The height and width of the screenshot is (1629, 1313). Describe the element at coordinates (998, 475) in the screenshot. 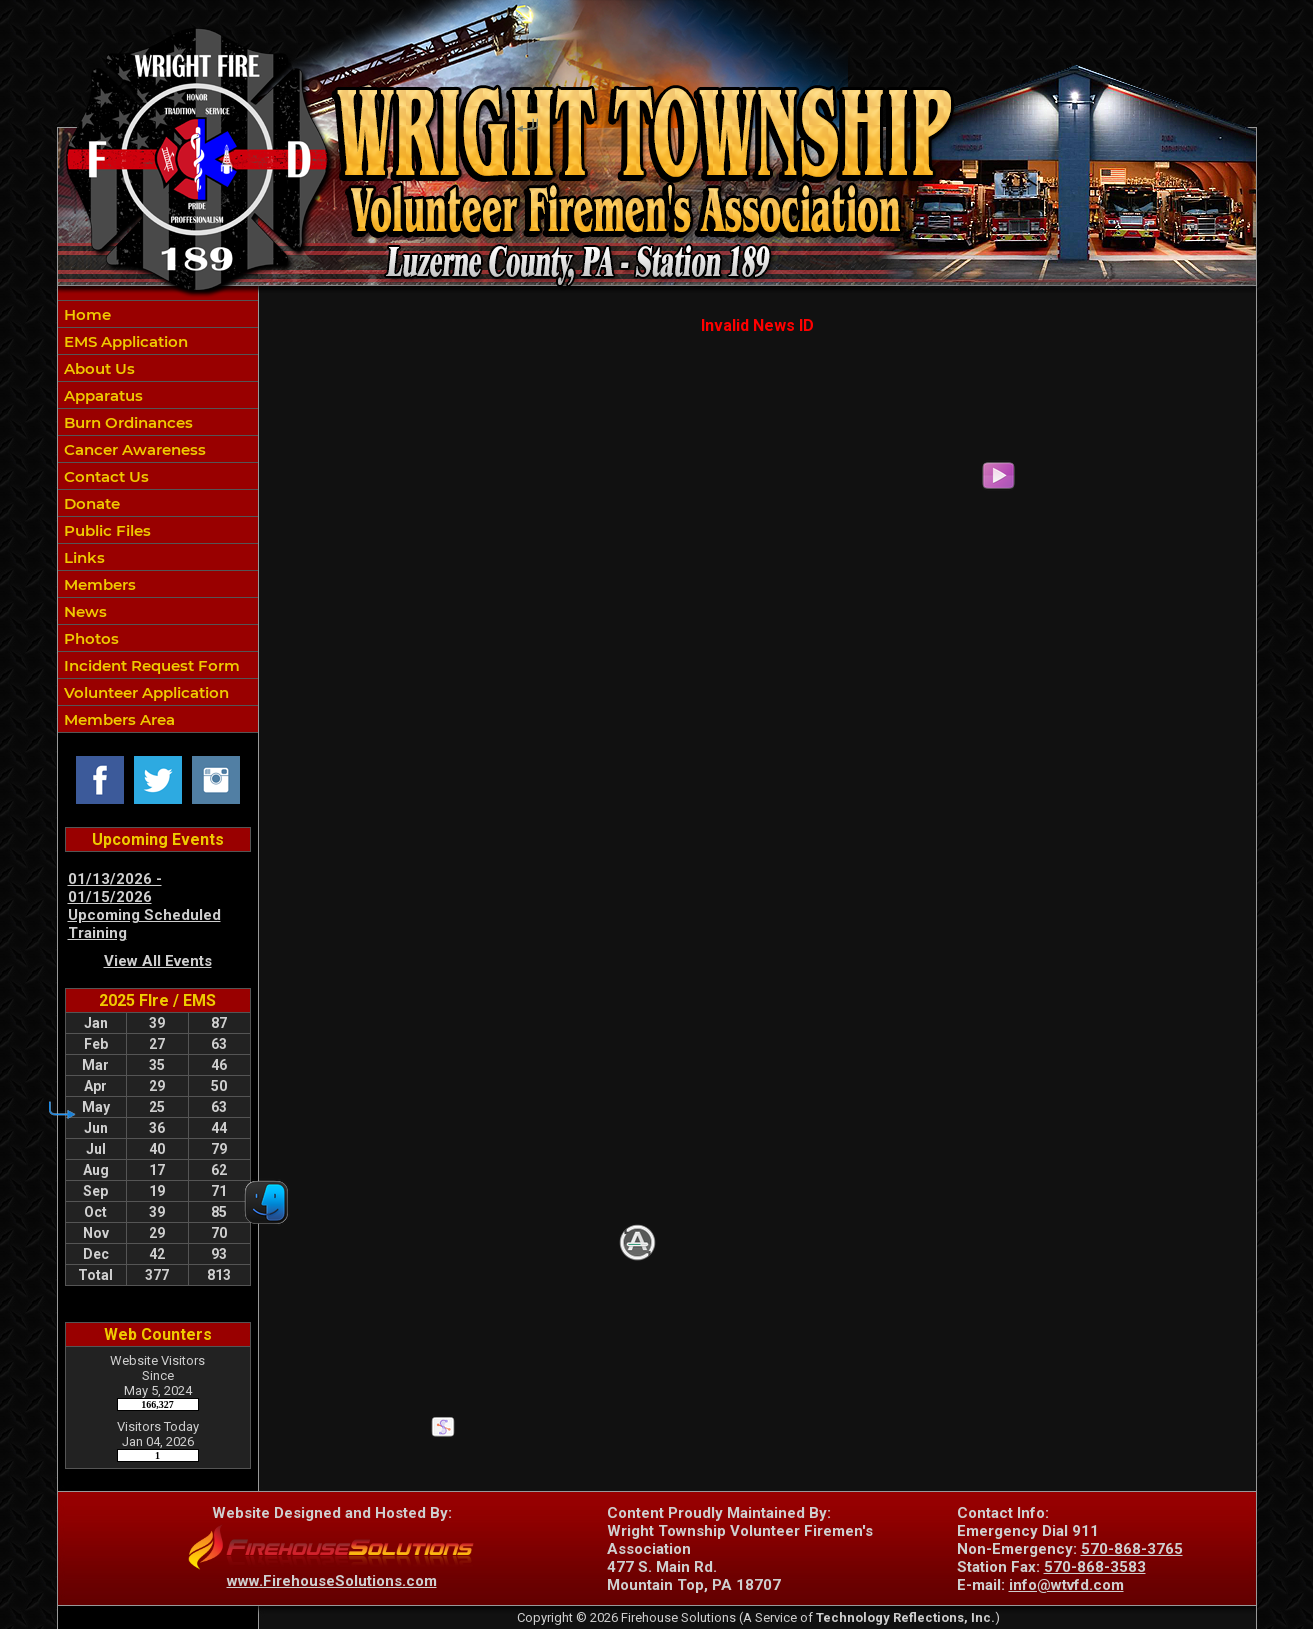

I see `open the GNOME Videos (Totem) media player` at that location.